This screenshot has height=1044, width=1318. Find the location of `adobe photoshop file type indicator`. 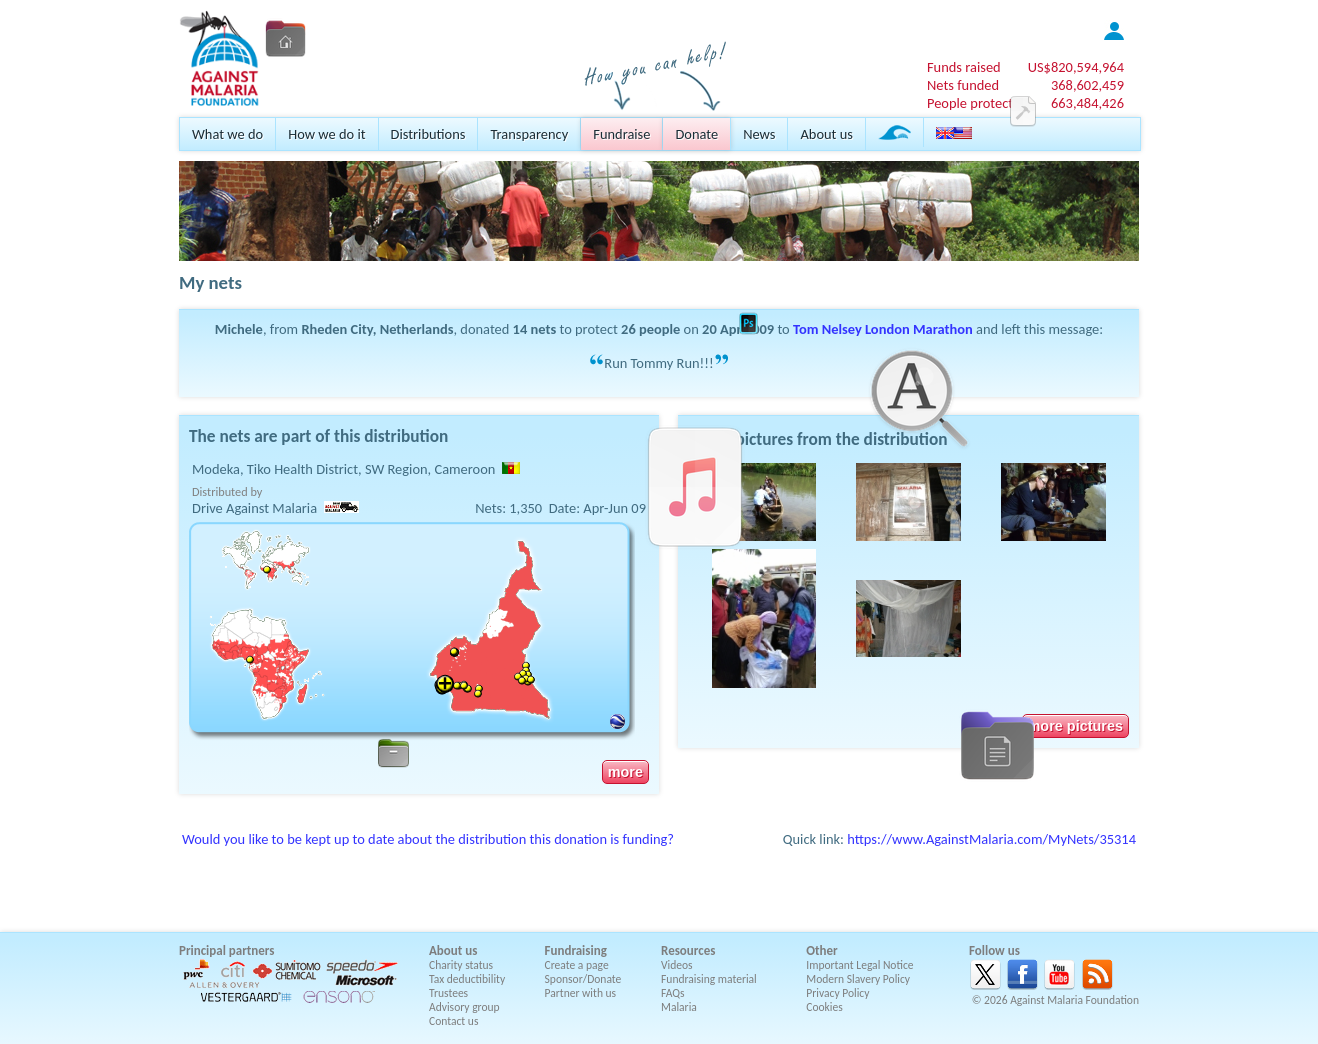

adobe photoshop file type indicator is located at coordinates (748, 323).